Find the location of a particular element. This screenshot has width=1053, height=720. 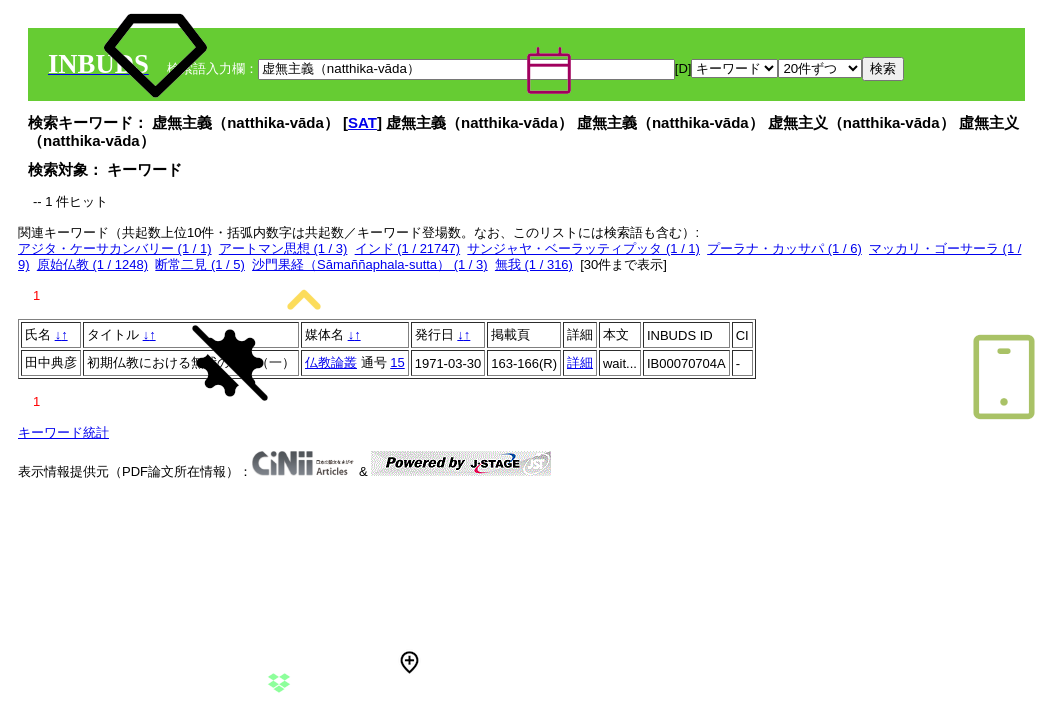

indicates Ruby programming language is located at coordinates (155, 52).